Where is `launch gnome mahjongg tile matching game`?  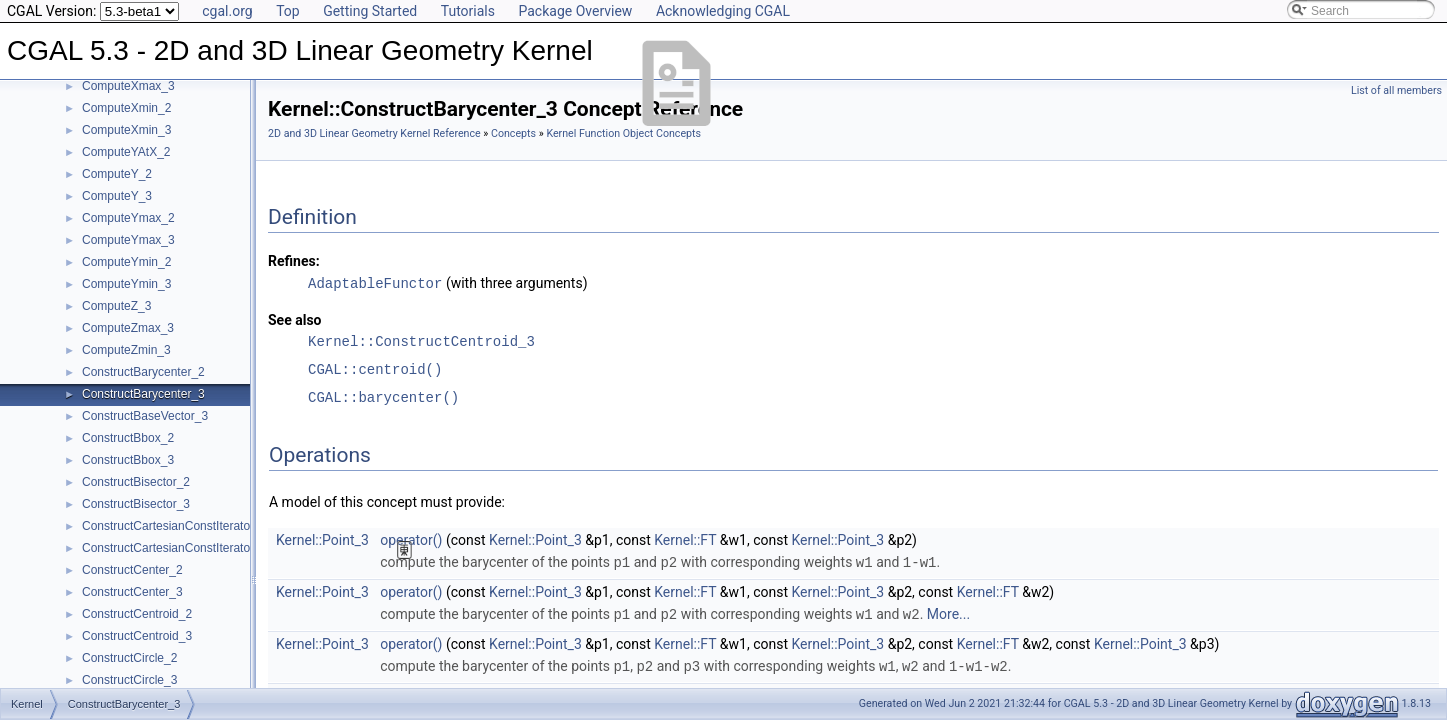
launch gnome mahjongg tile matching game is located at coordinates (405, 550).